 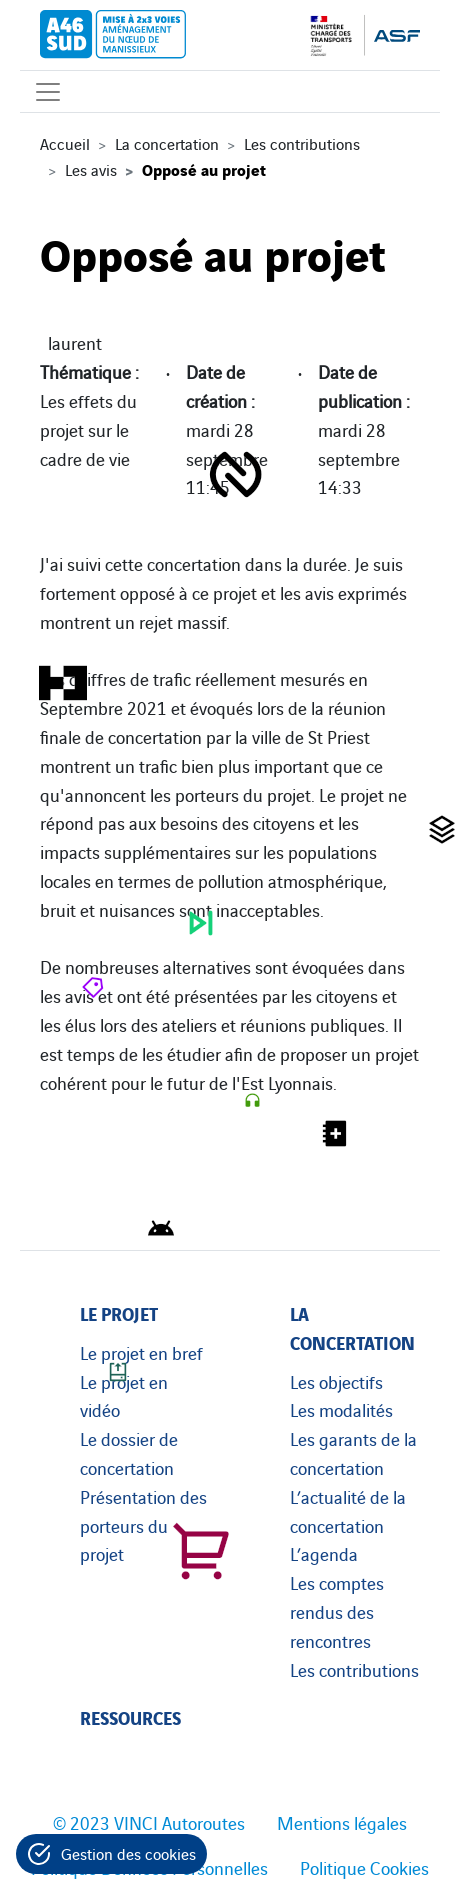 What do you see at coordinates (203, 1550) in the screenshot?
I see `view your shopping cart` at bounding box center [203, 1550].